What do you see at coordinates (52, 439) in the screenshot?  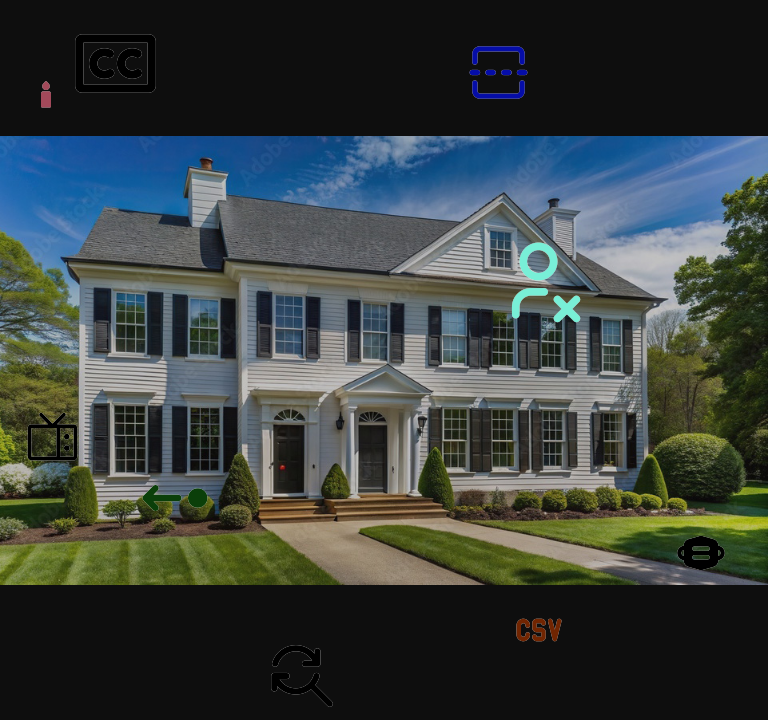 I see `access TV or video streaming content` at bounding box center [52, 439].